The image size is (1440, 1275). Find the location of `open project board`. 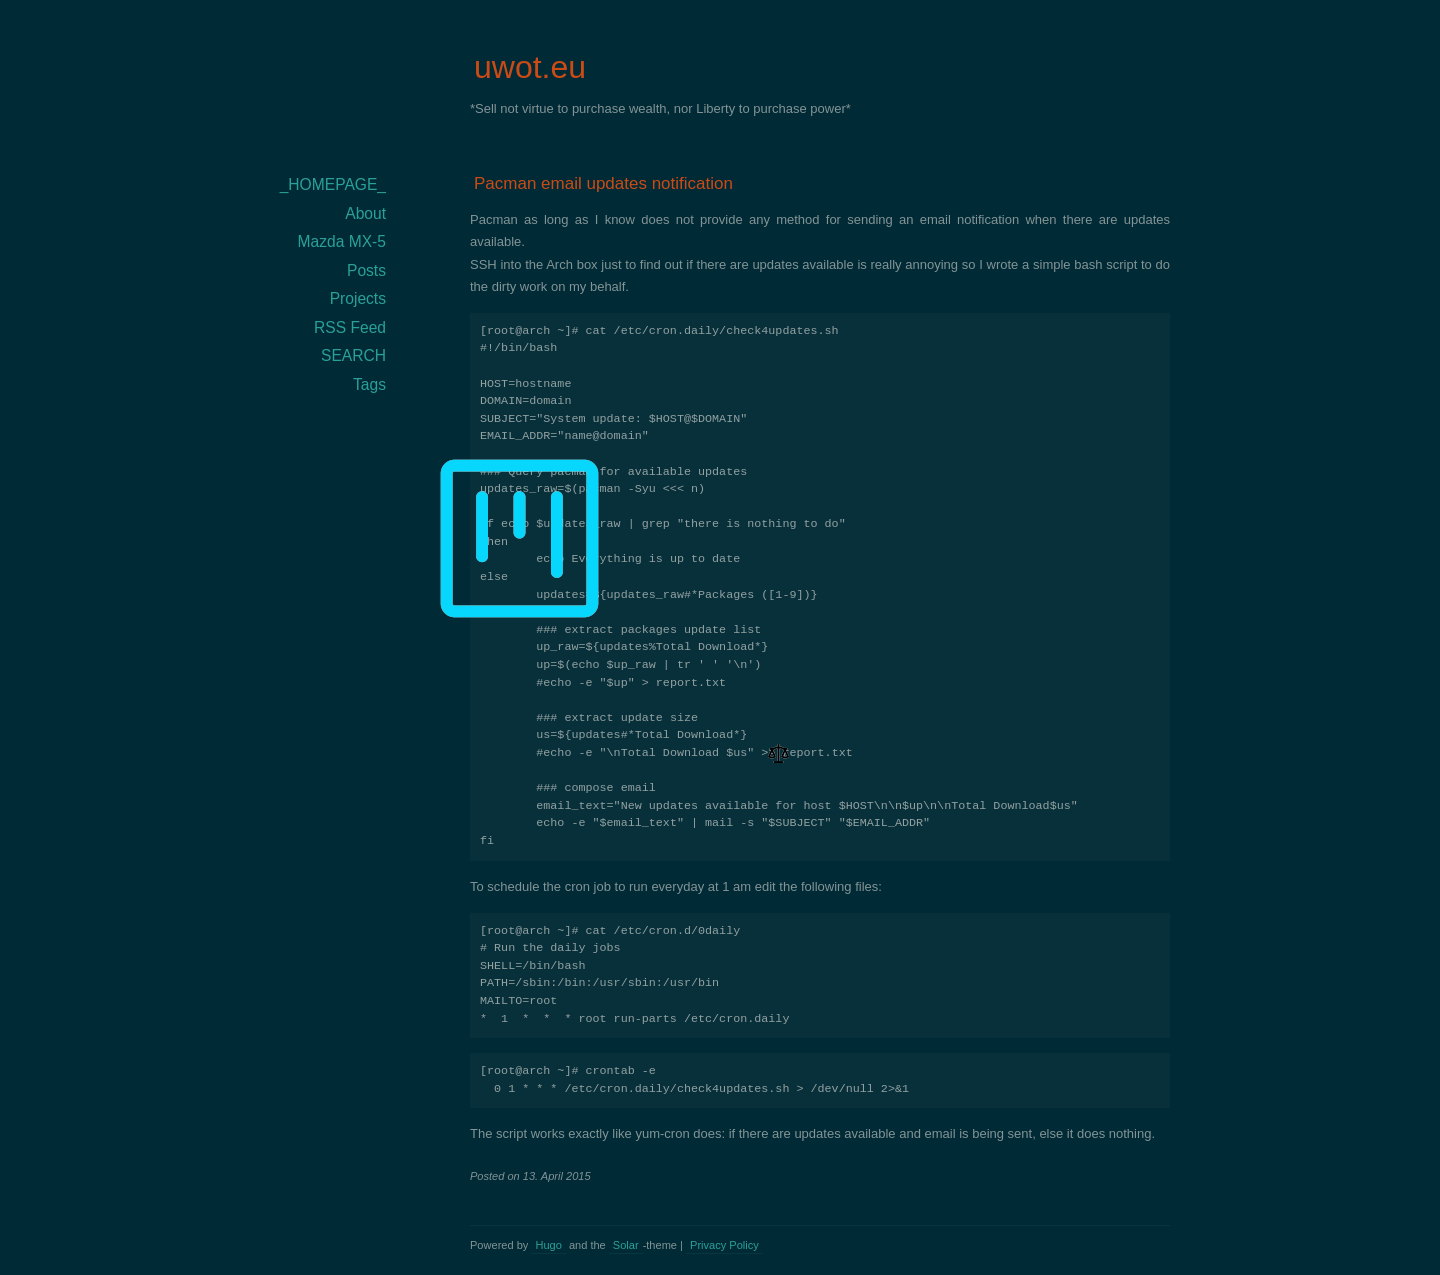

open project board is located at coordinates (519, 538).